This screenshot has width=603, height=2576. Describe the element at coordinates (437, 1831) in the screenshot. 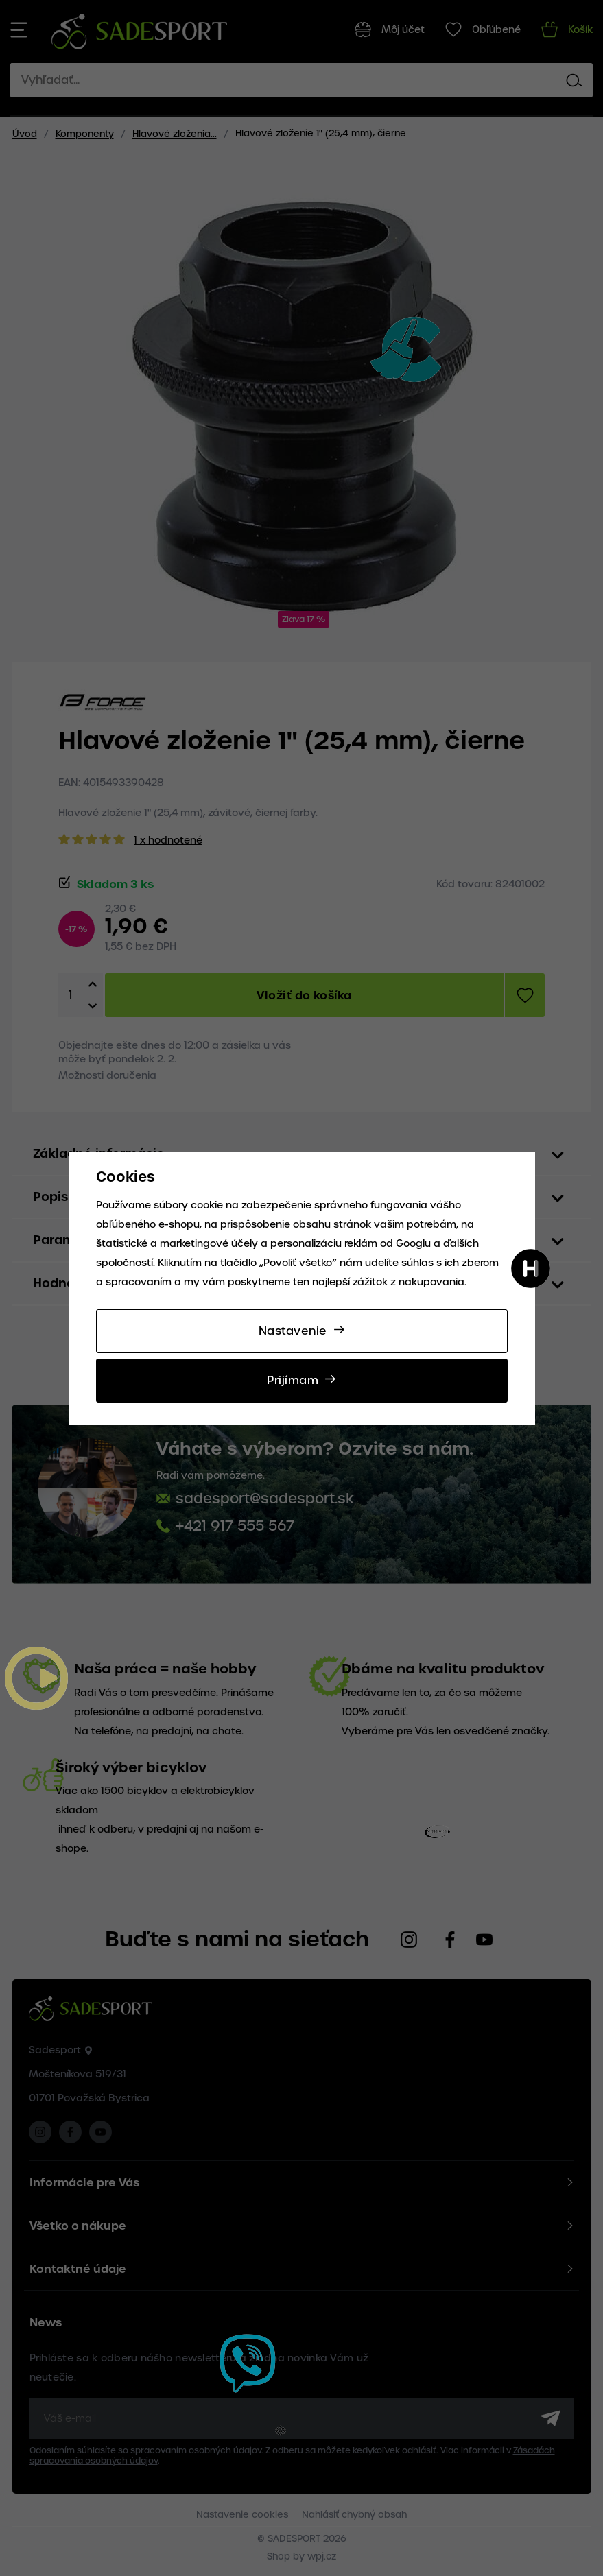

I see `Supermicro company logo` at that location.